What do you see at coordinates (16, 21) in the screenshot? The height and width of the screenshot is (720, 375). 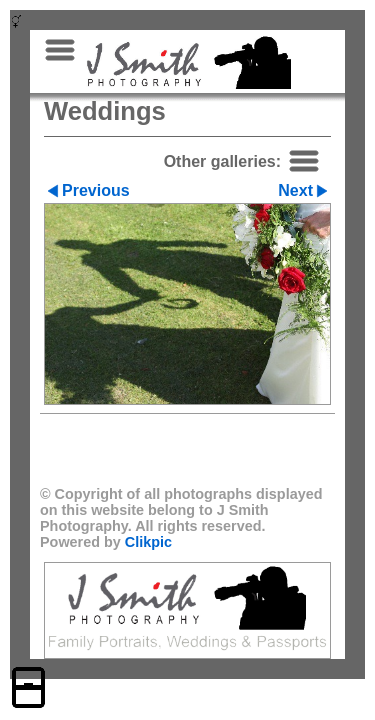 I see `indicates intersex gender identity` at bounding box center [16, 21].